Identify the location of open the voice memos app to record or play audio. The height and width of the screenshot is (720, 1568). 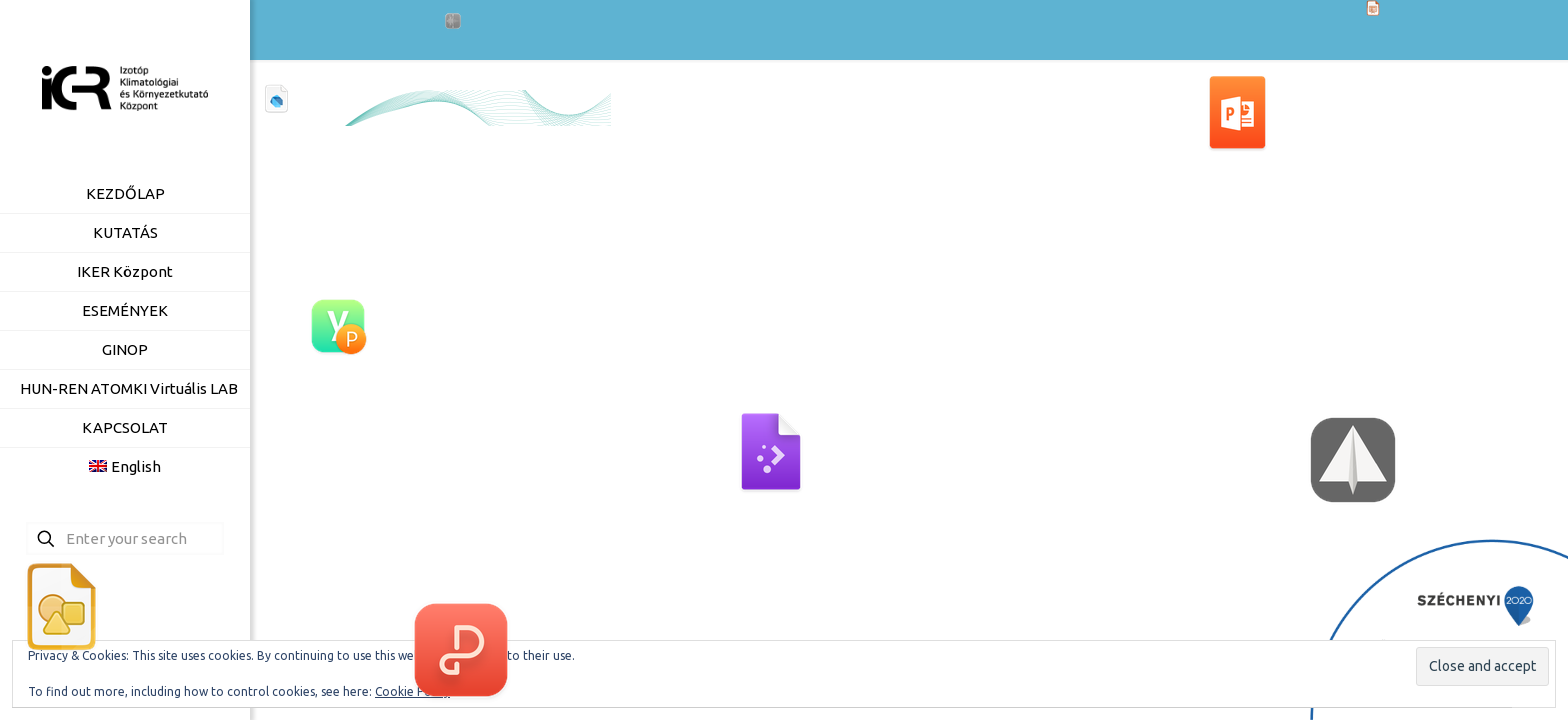
(453, 21).